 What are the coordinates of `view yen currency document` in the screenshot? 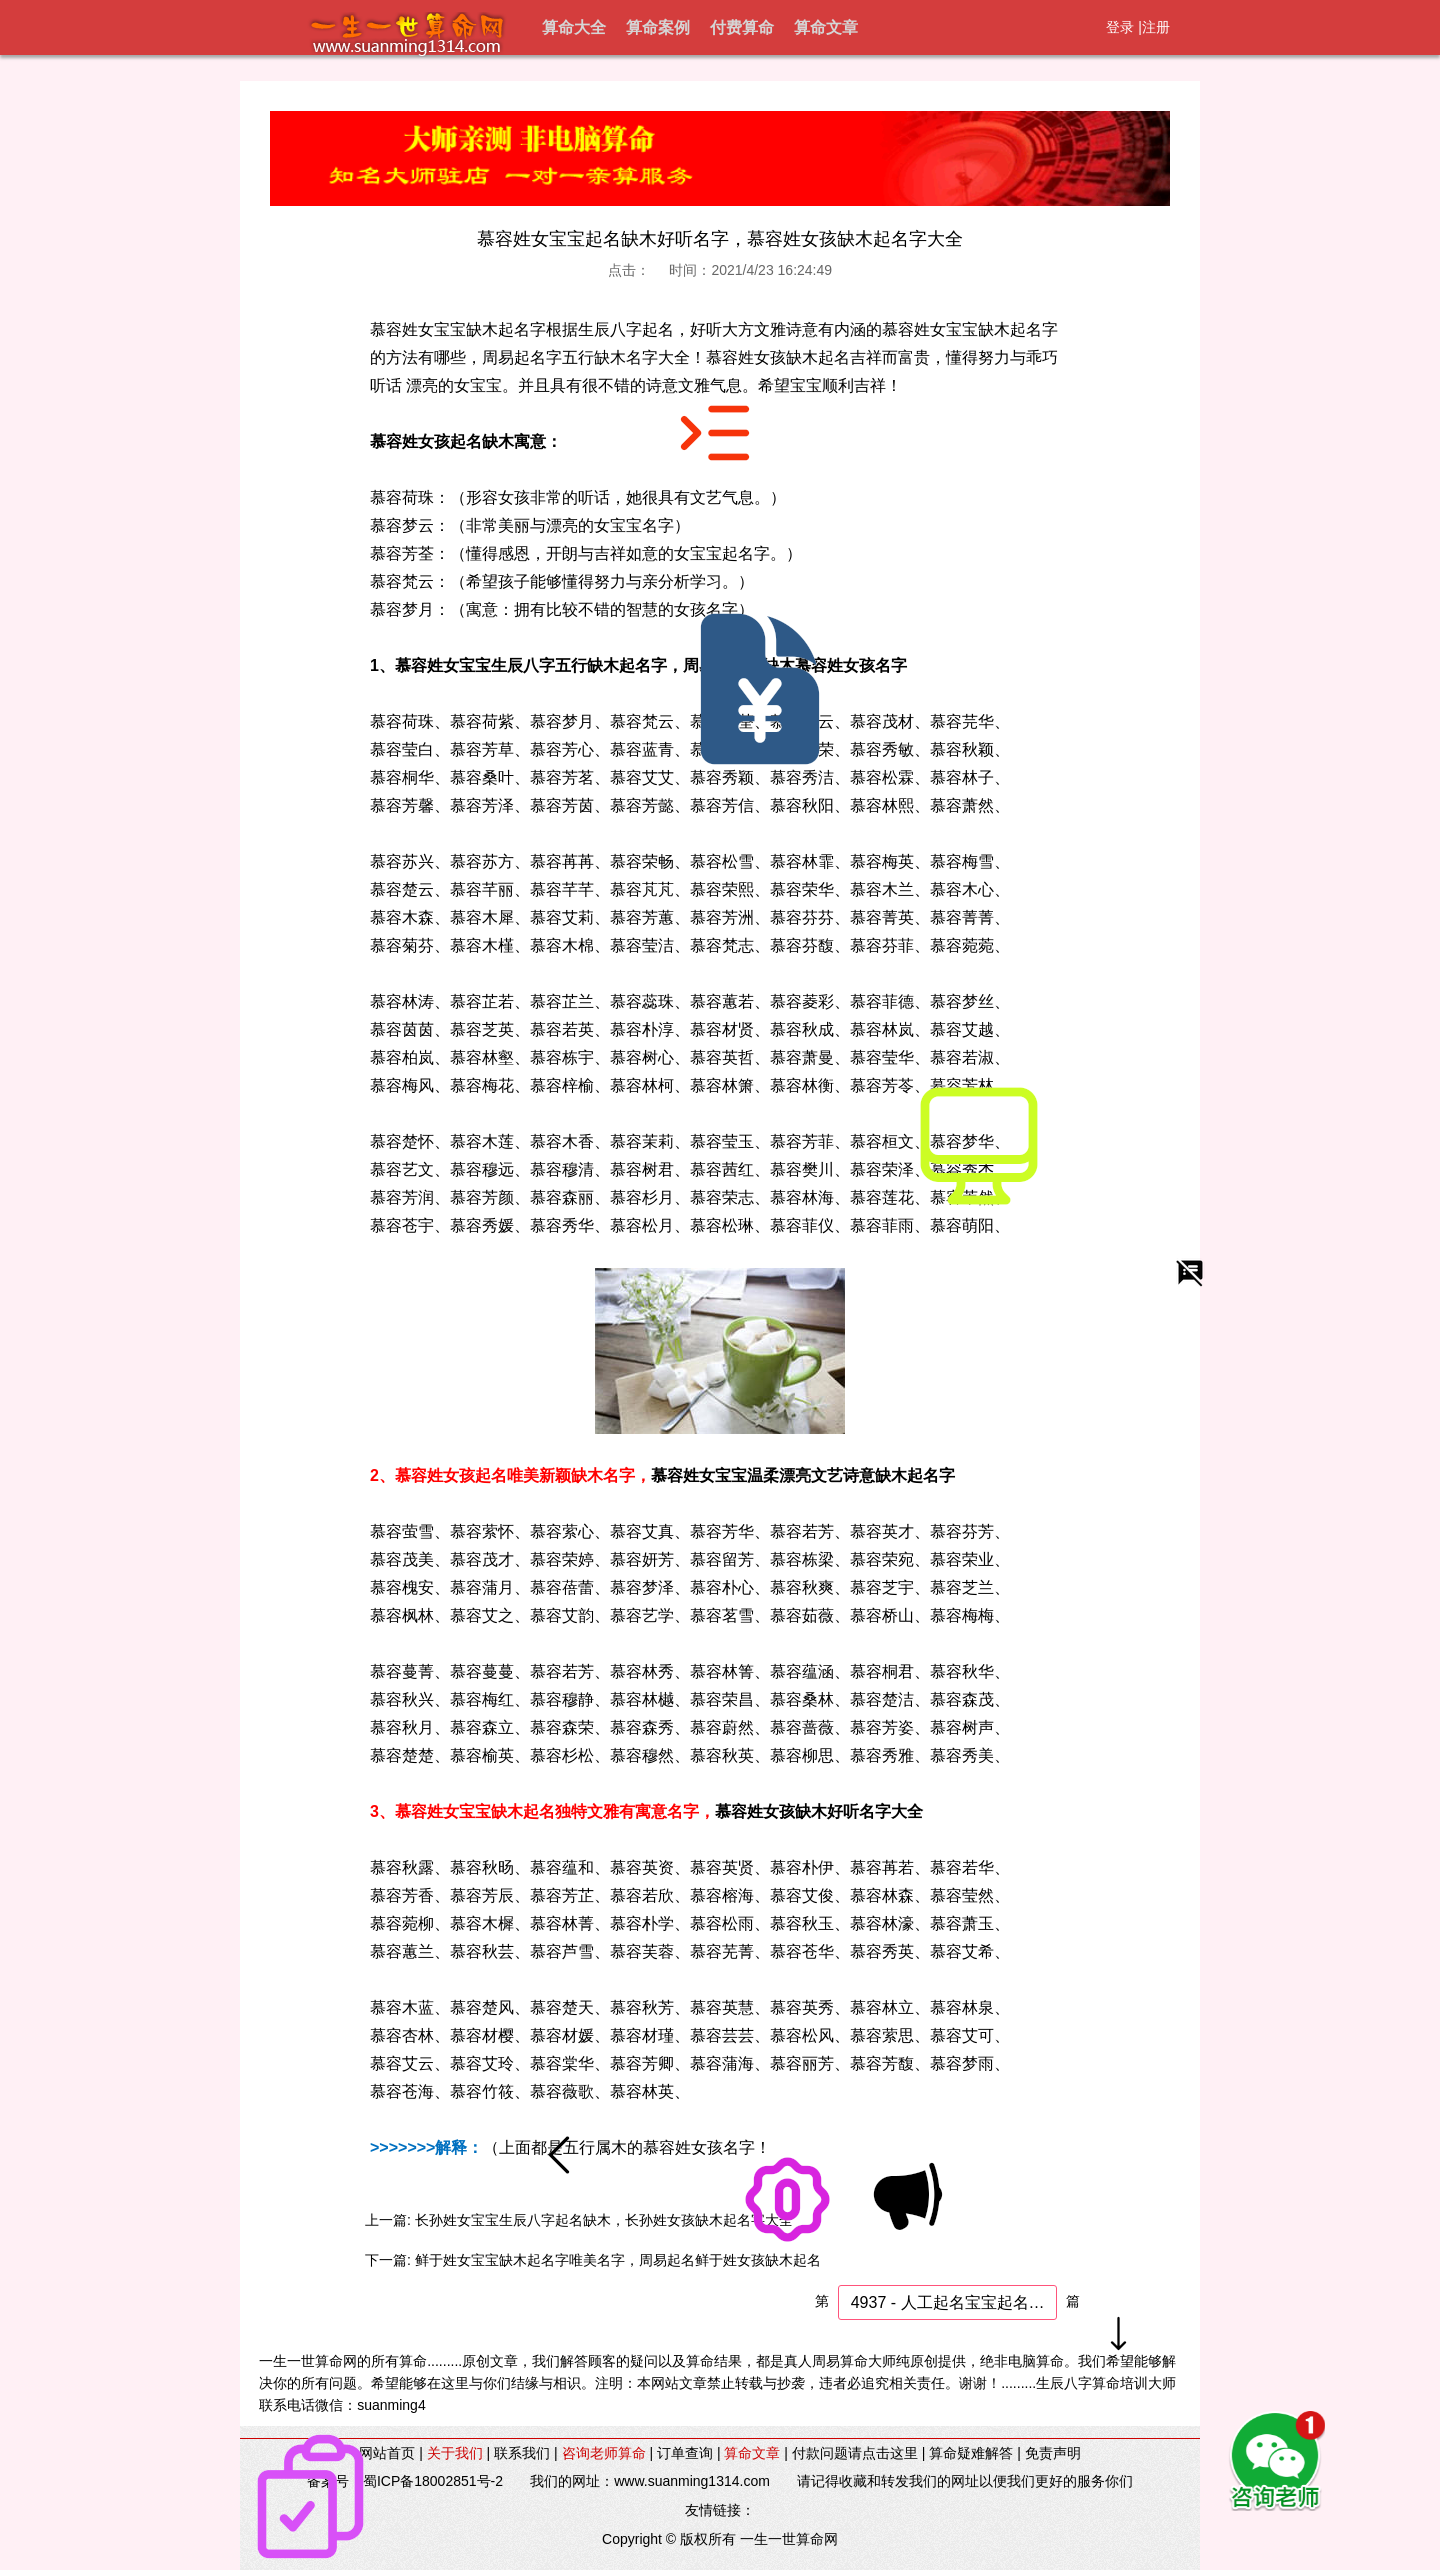 It's located at (760, 689).